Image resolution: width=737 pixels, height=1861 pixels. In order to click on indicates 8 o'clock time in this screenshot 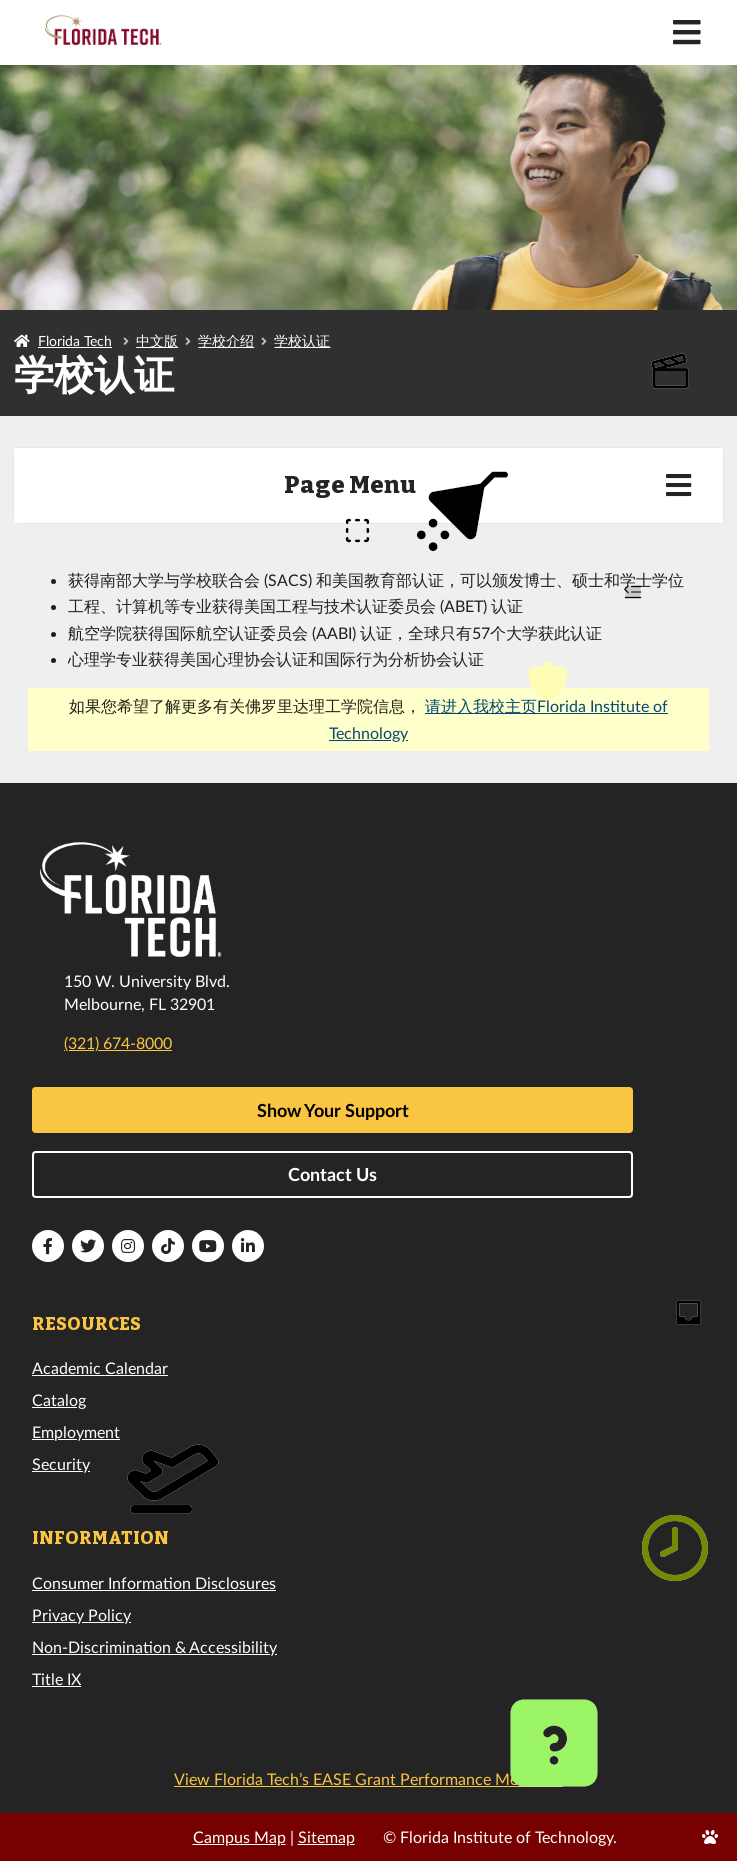, I will do `click(675, 1548)`.